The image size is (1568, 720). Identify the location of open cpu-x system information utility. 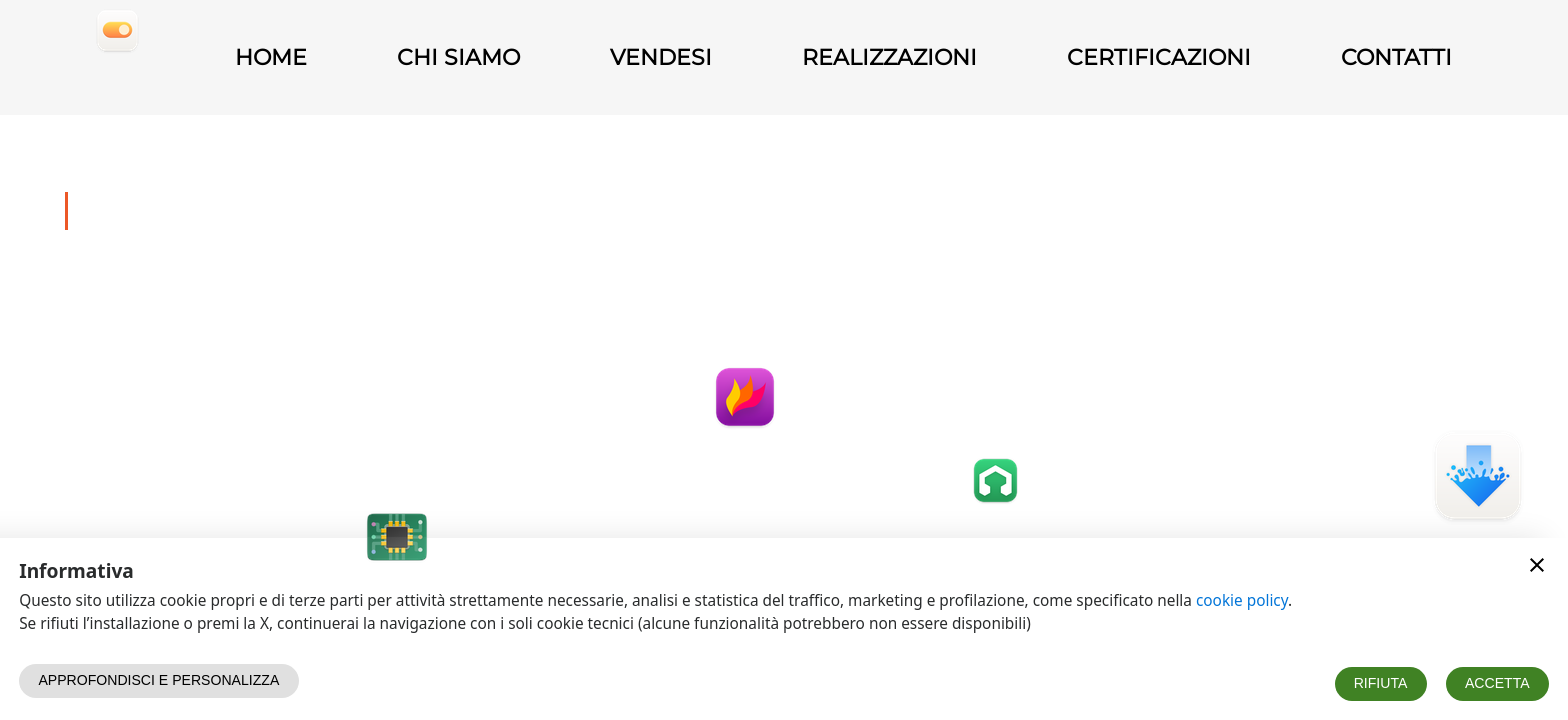
(397, 537).